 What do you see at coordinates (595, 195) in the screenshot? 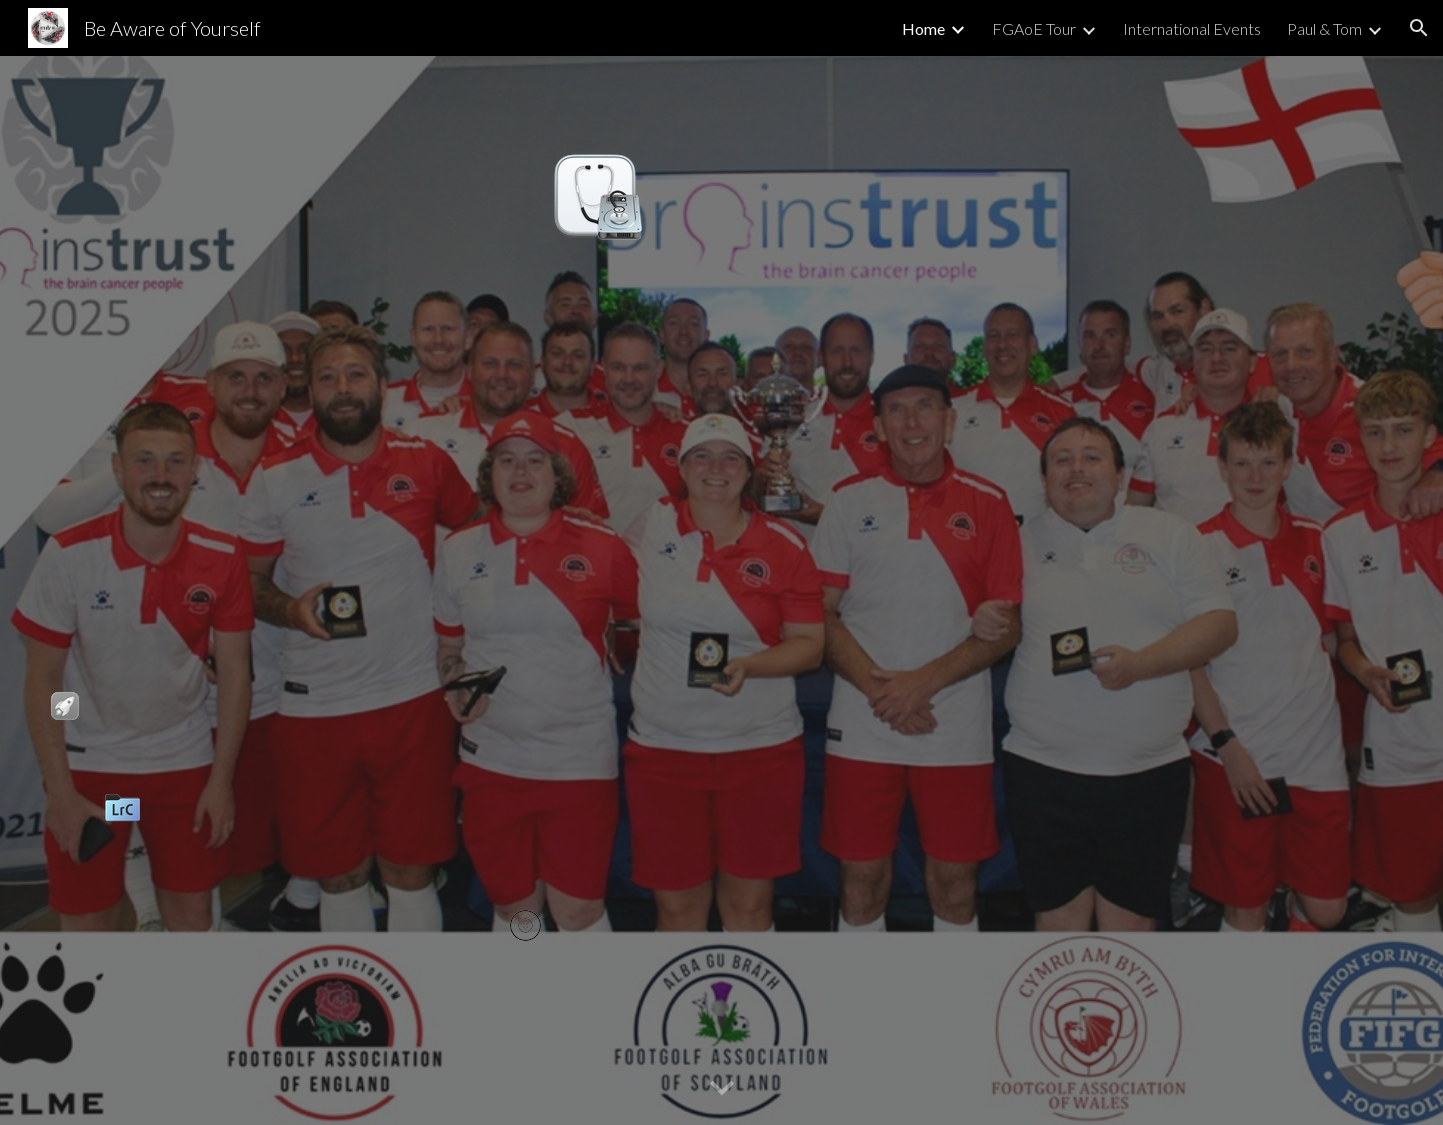
I see `open Disk Utility to manage drives and storage` at bounding box center [595, 195].